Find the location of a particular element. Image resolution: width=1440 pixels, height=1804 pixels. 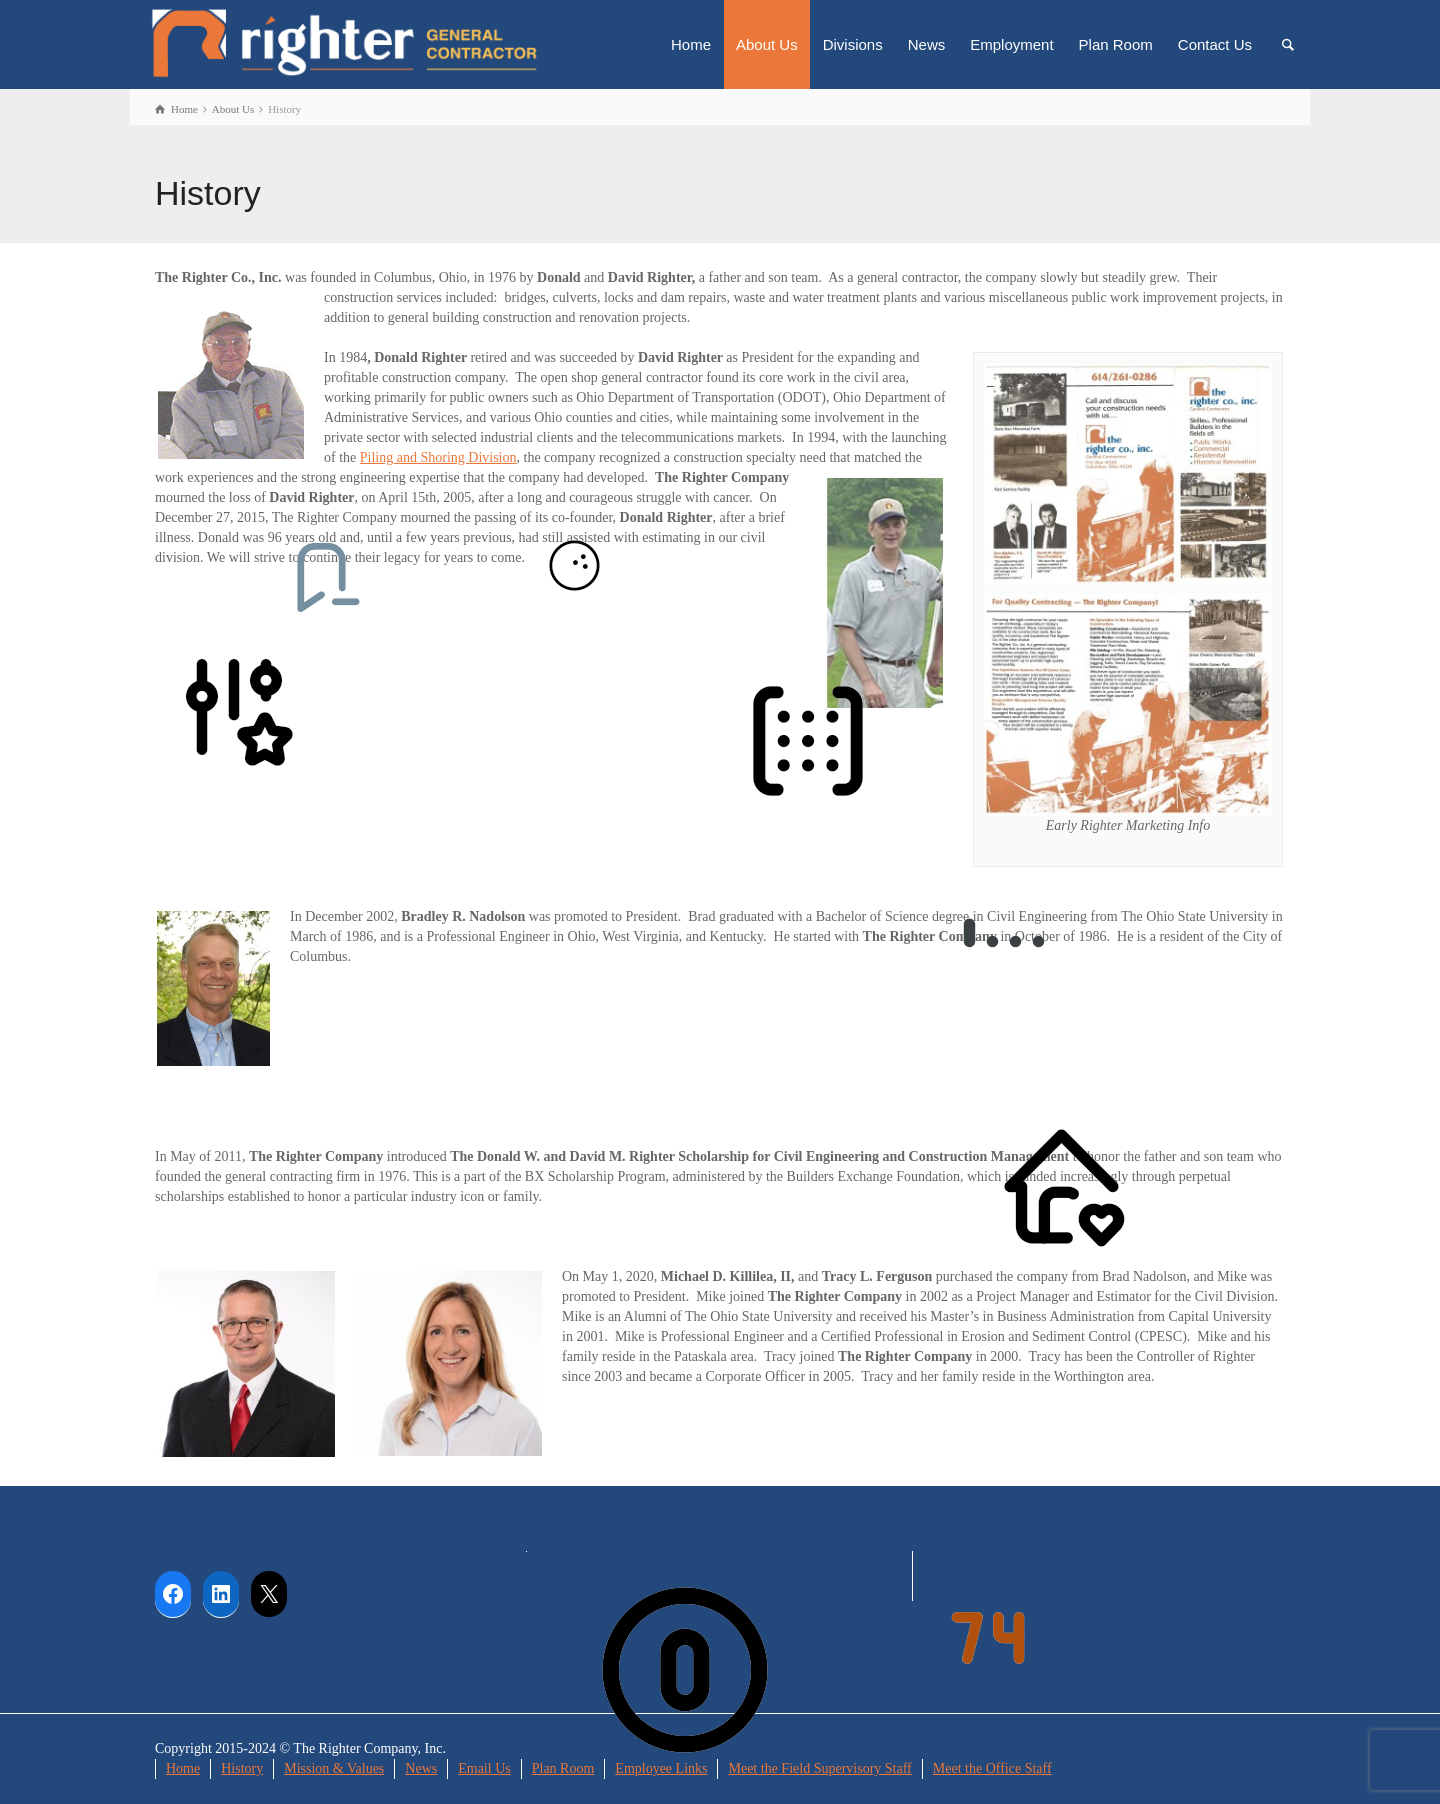

displays the number 74 as a label or count indicator is located at coordinates (988, 1638).